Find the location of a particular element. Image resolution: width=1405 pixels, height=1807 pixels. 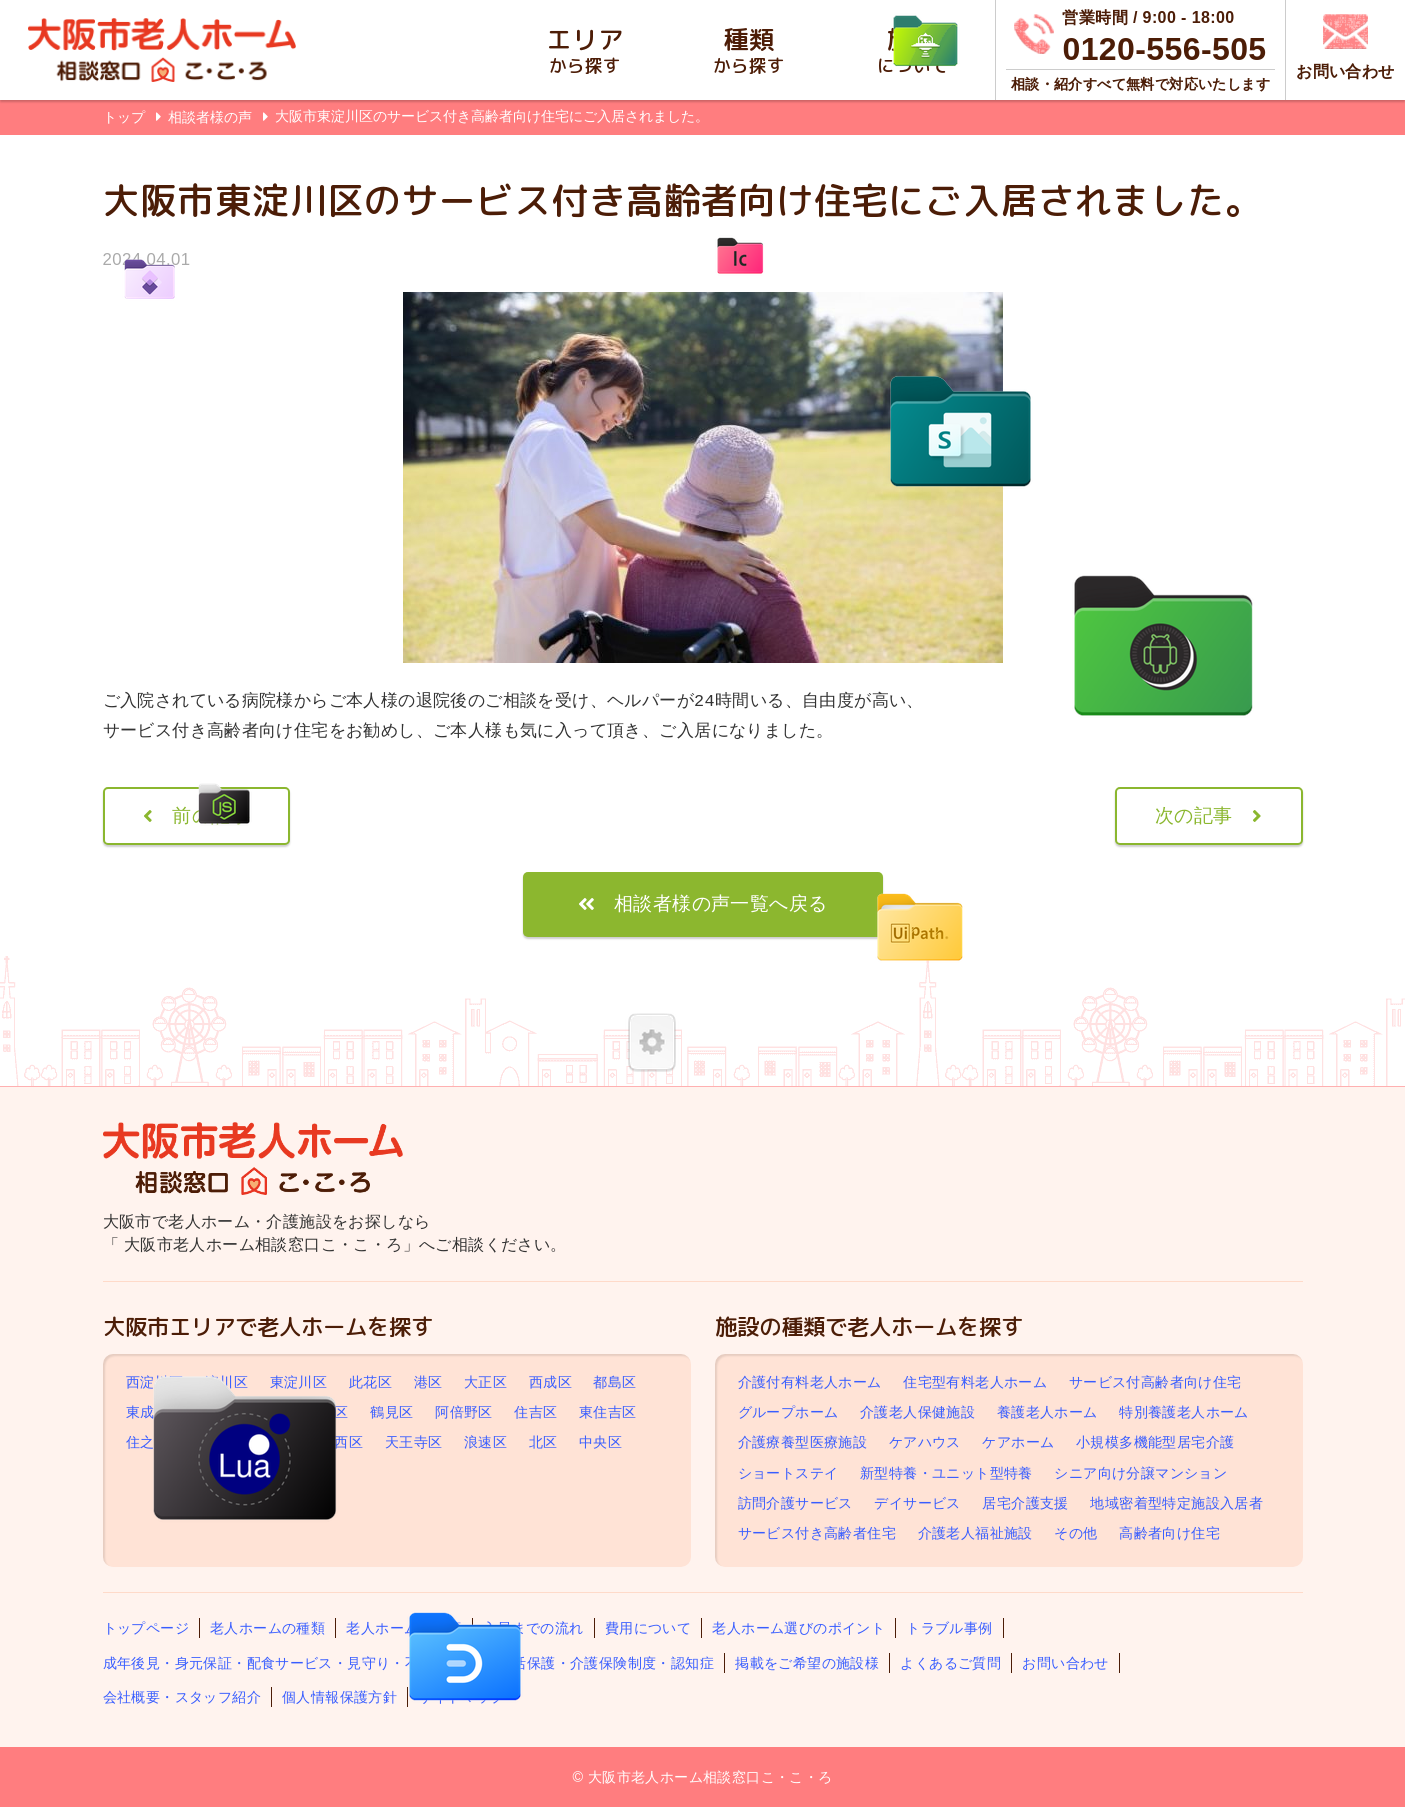

open wondershare edrawmax project folder is located at coordinates (464, 1659).